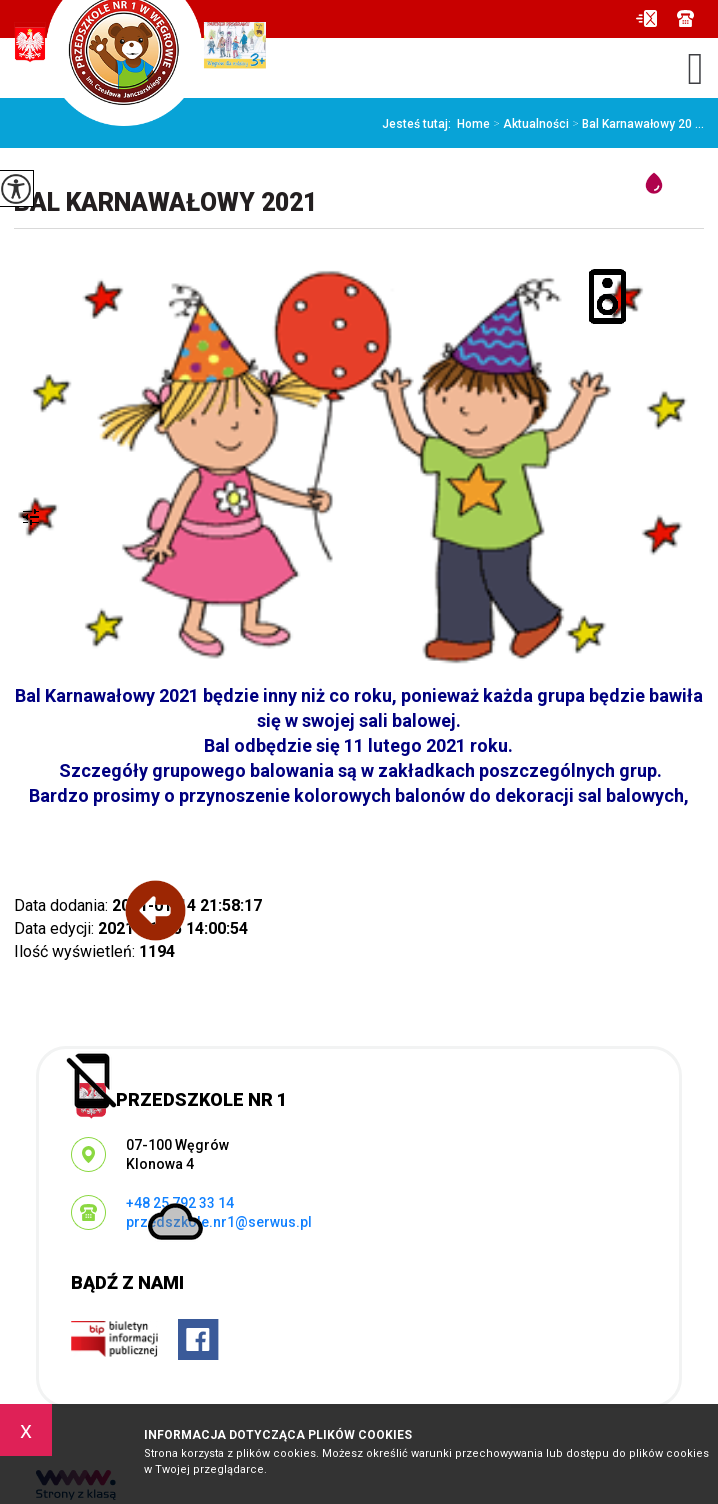 The height and width of the screenshot is (1504, 718). Describe the element at coordinates (155, 910) in the screenshot. I see `go back to the previous screen` at that location.